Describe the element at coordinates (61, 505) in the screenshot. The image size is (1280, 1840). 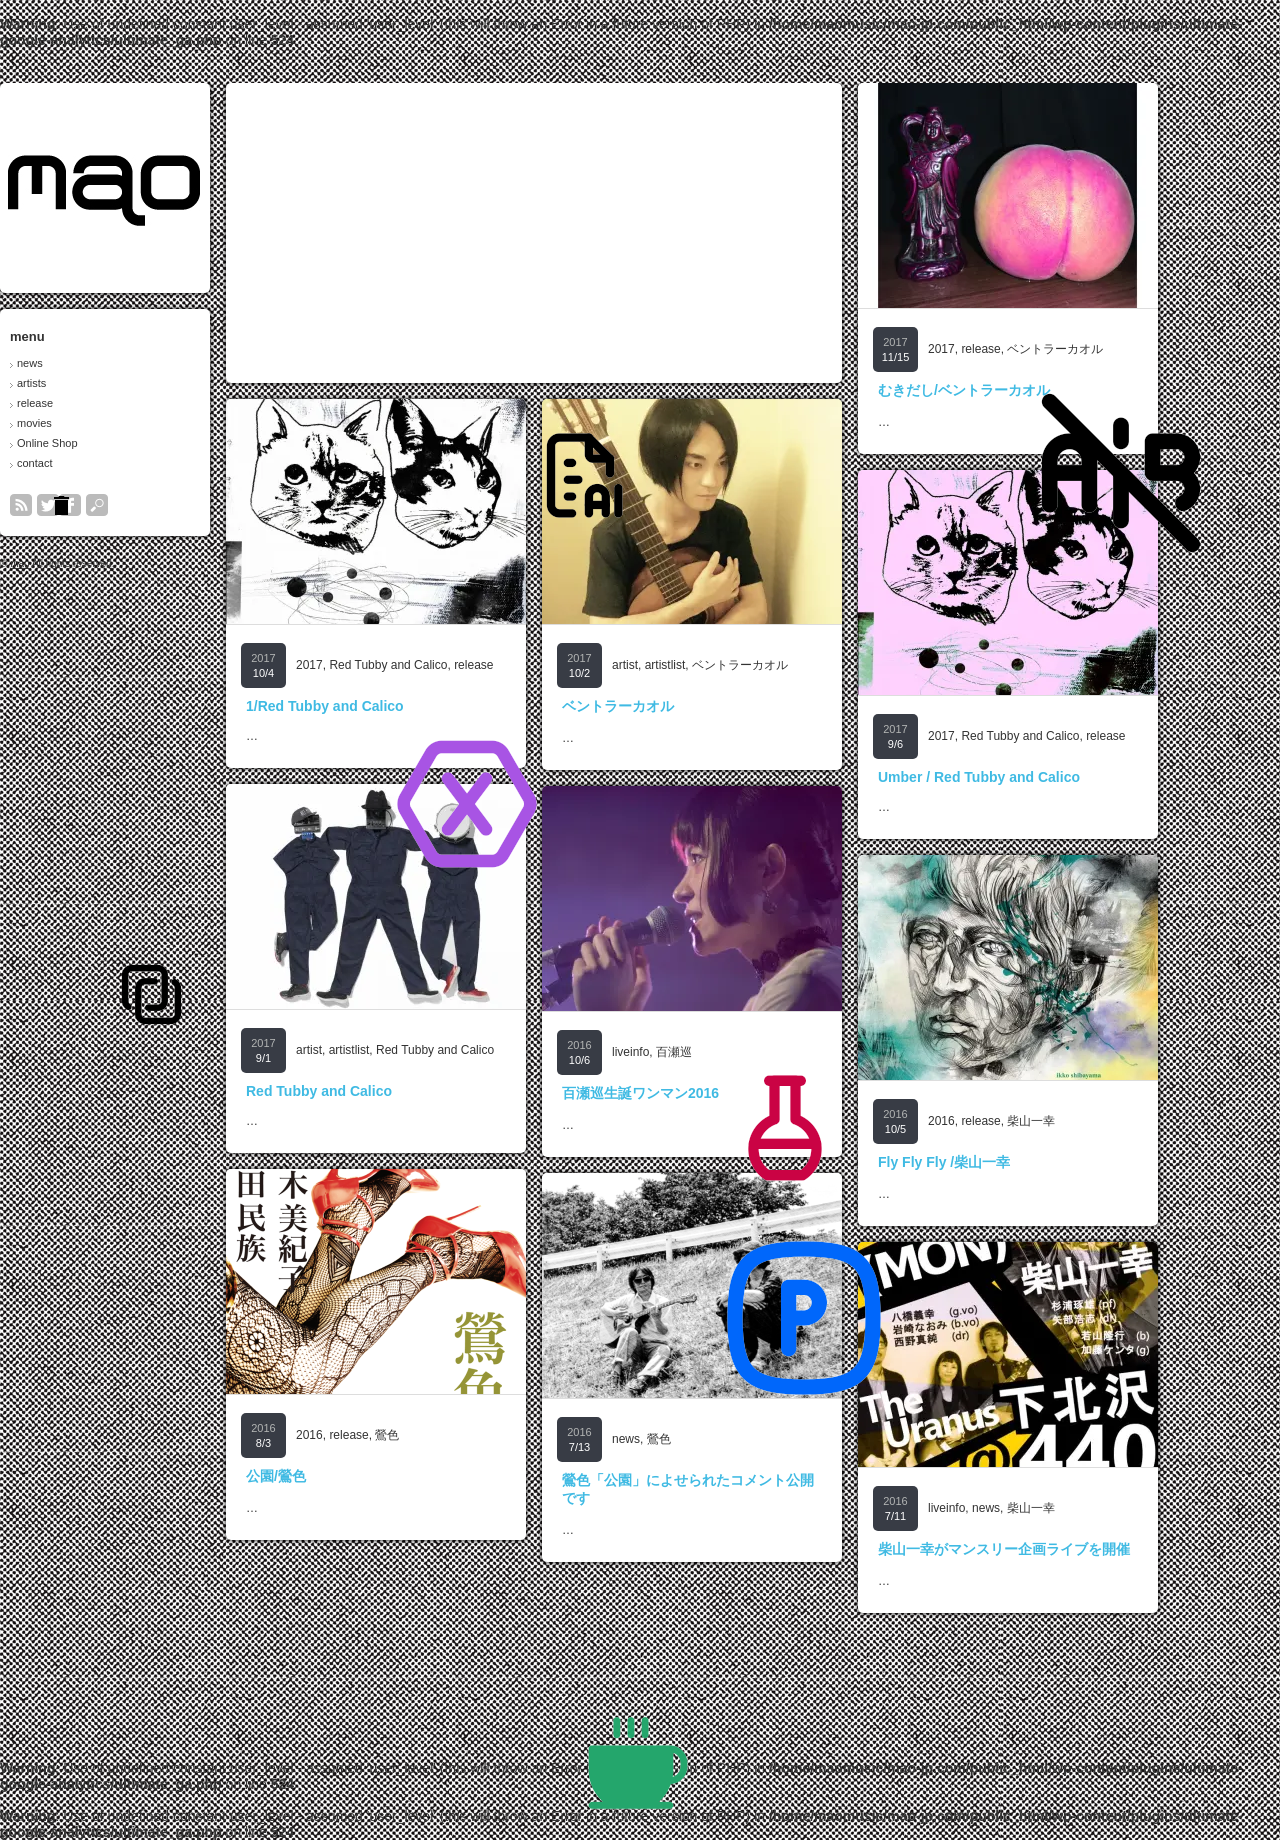
I see `delete selected item` at that location.